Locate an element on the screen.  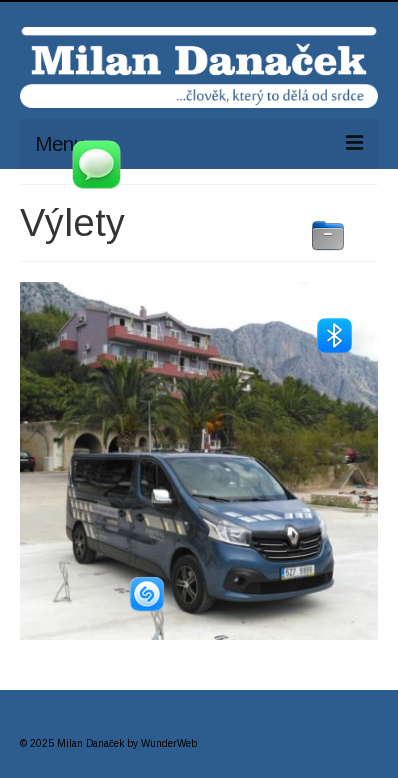
open bluetooth file exchange app is located at coordinates (334, 335).